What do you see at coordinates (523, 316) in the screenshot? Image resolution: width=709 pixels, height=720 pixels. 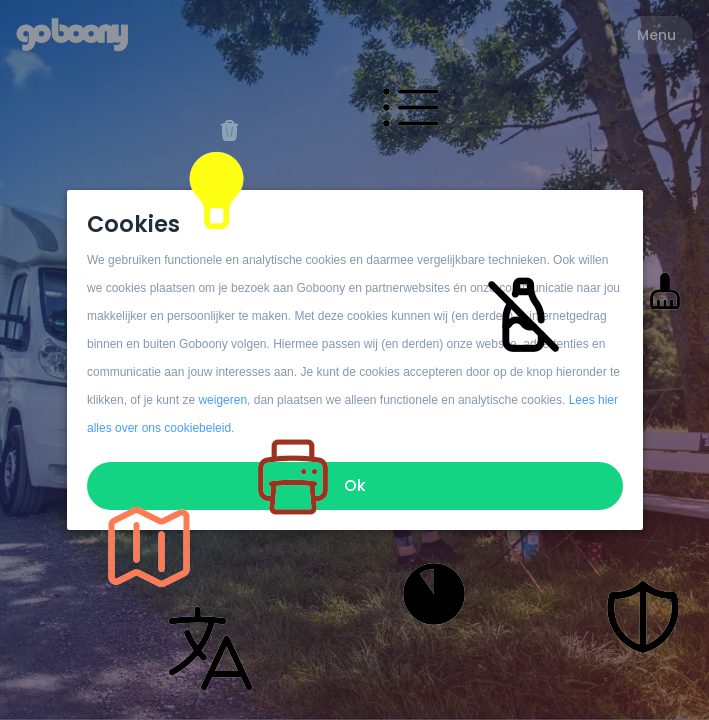 I see `indicates bottles are not permitted` at bounding box center [523, 316].